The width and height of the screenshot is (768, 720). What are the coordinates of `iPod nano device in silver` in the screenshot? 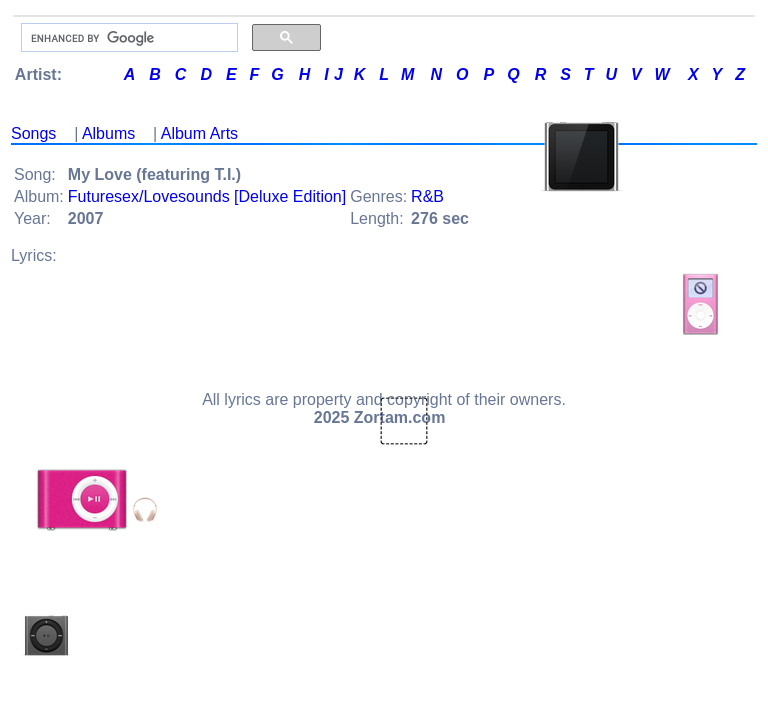 It's located at (581, 156).